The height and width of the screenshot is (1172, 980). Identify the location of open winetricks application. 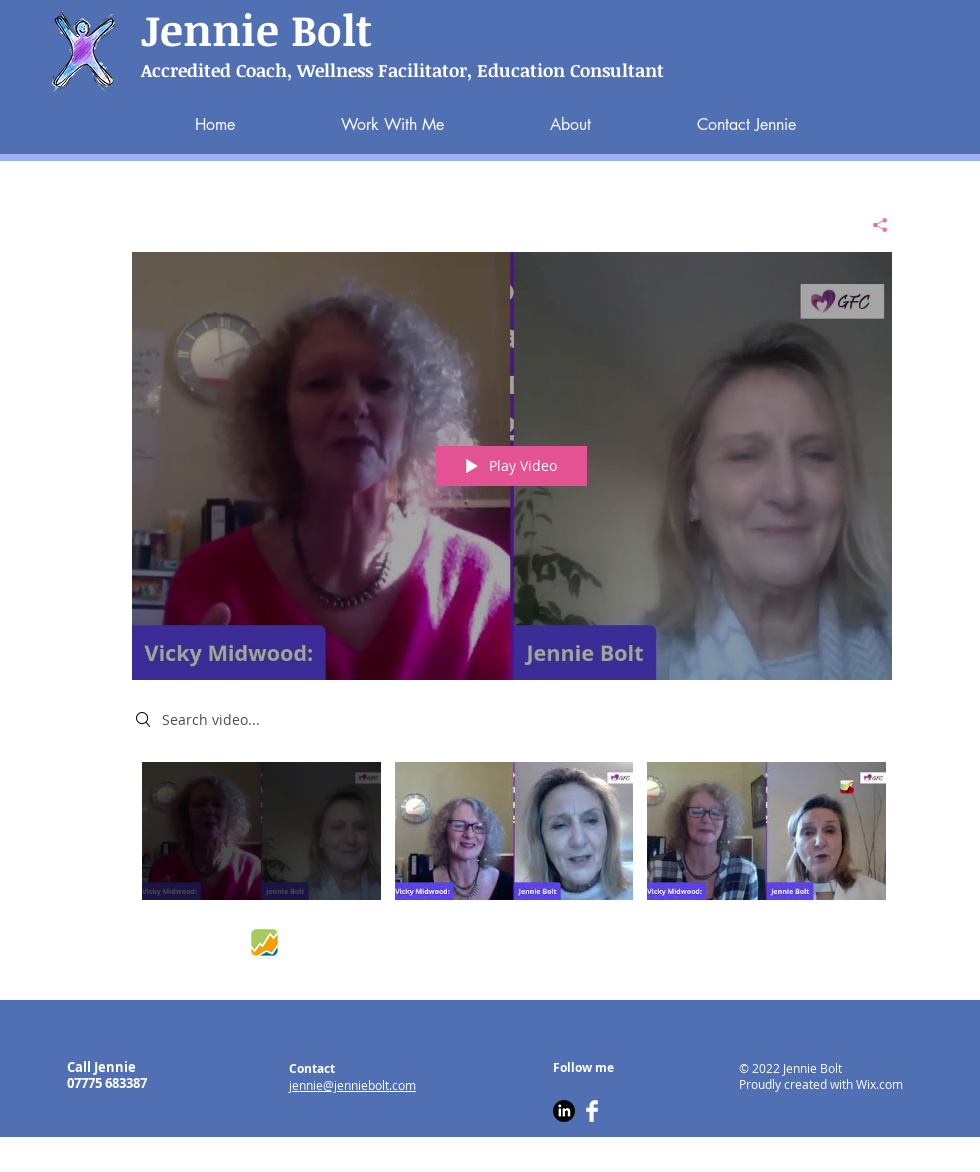
(847, 787).